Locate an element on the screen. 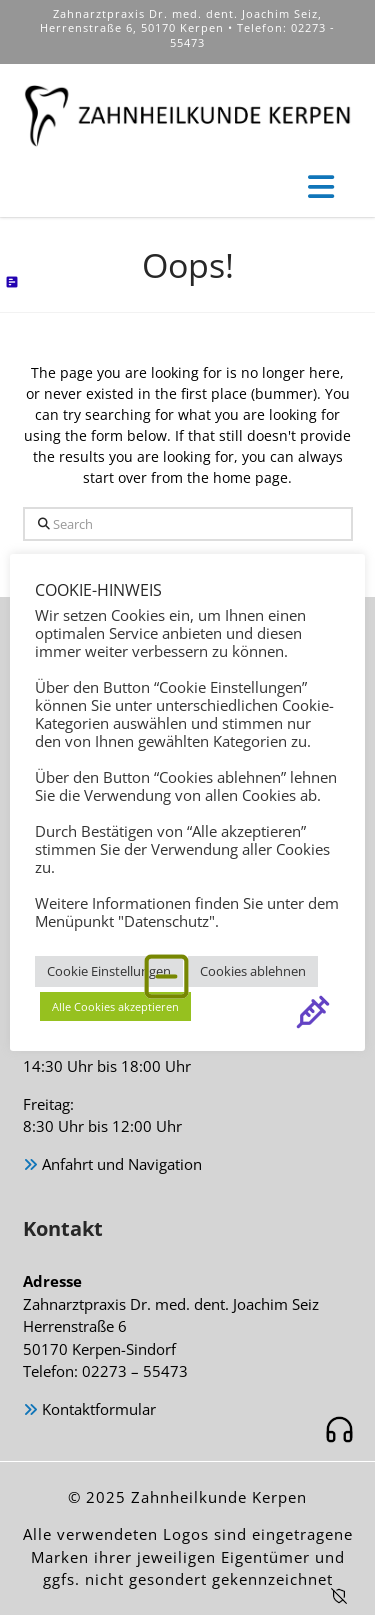 The height and width of the screenshot is (1615, 375). access audio or music player is located at coordinates (339, 1429).